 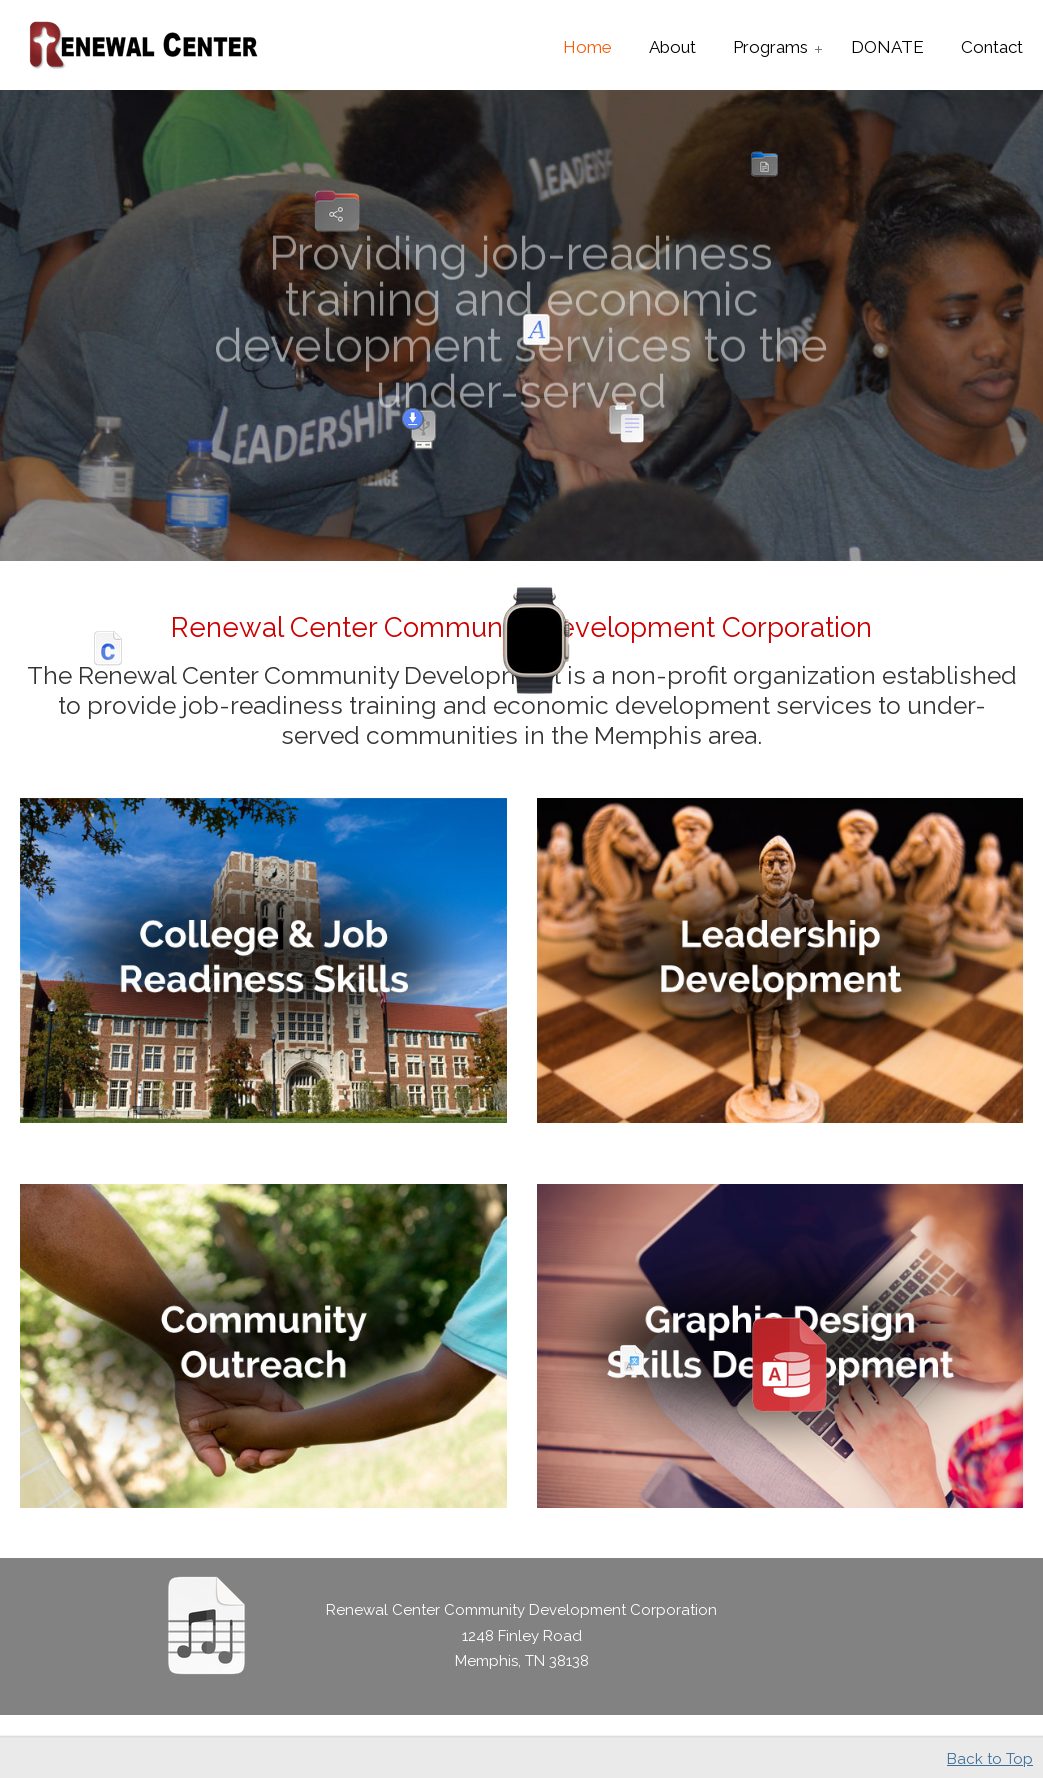 What do you see at coordinates (534, 640) in the screenshot?
I see `apple watch ultra device icon` at bounding box center [534, 640].